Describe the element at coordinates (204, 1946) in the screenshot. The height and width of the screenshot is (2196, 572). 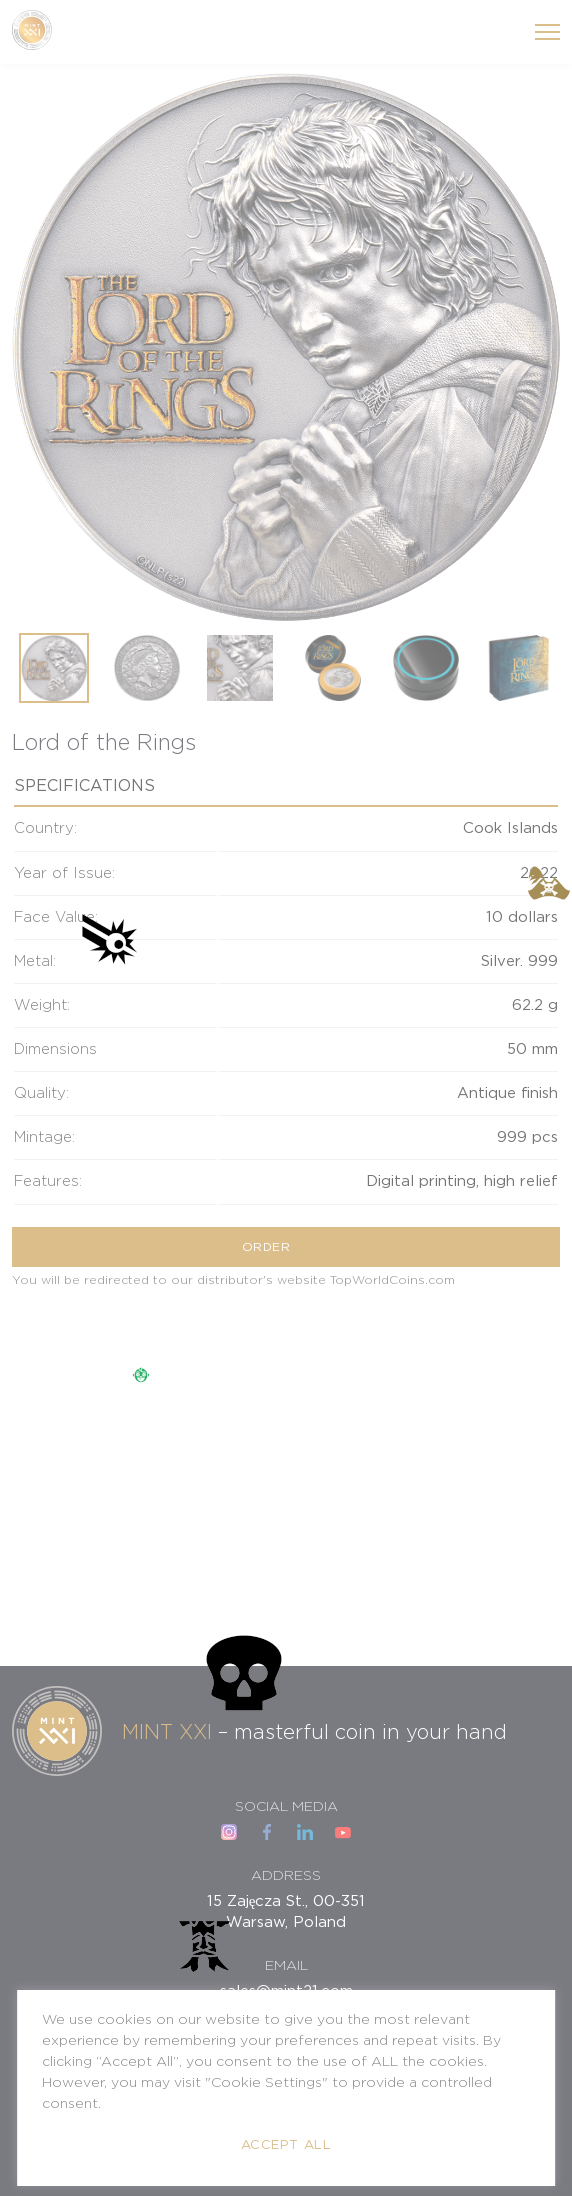
I see `the deku tree character from the legend of zelda series` at that location.